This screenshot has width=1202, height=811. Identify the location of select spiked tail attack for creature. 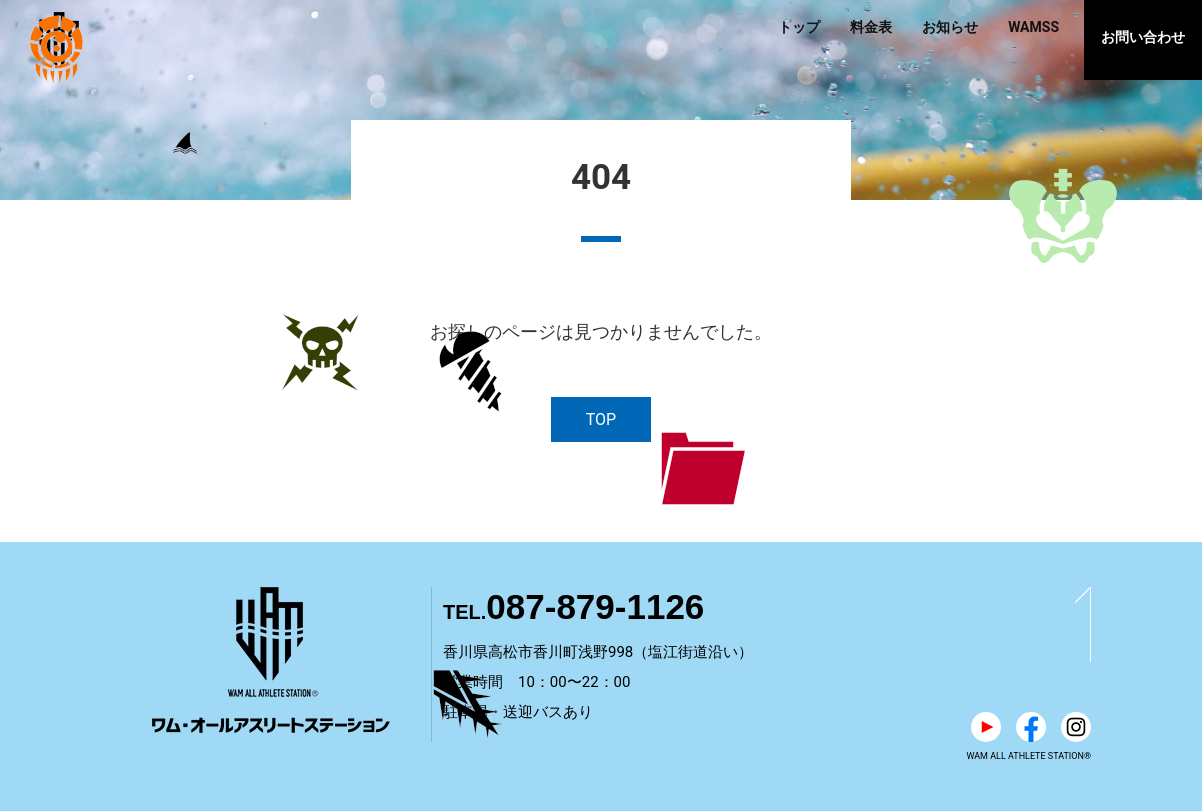
(467, 704).